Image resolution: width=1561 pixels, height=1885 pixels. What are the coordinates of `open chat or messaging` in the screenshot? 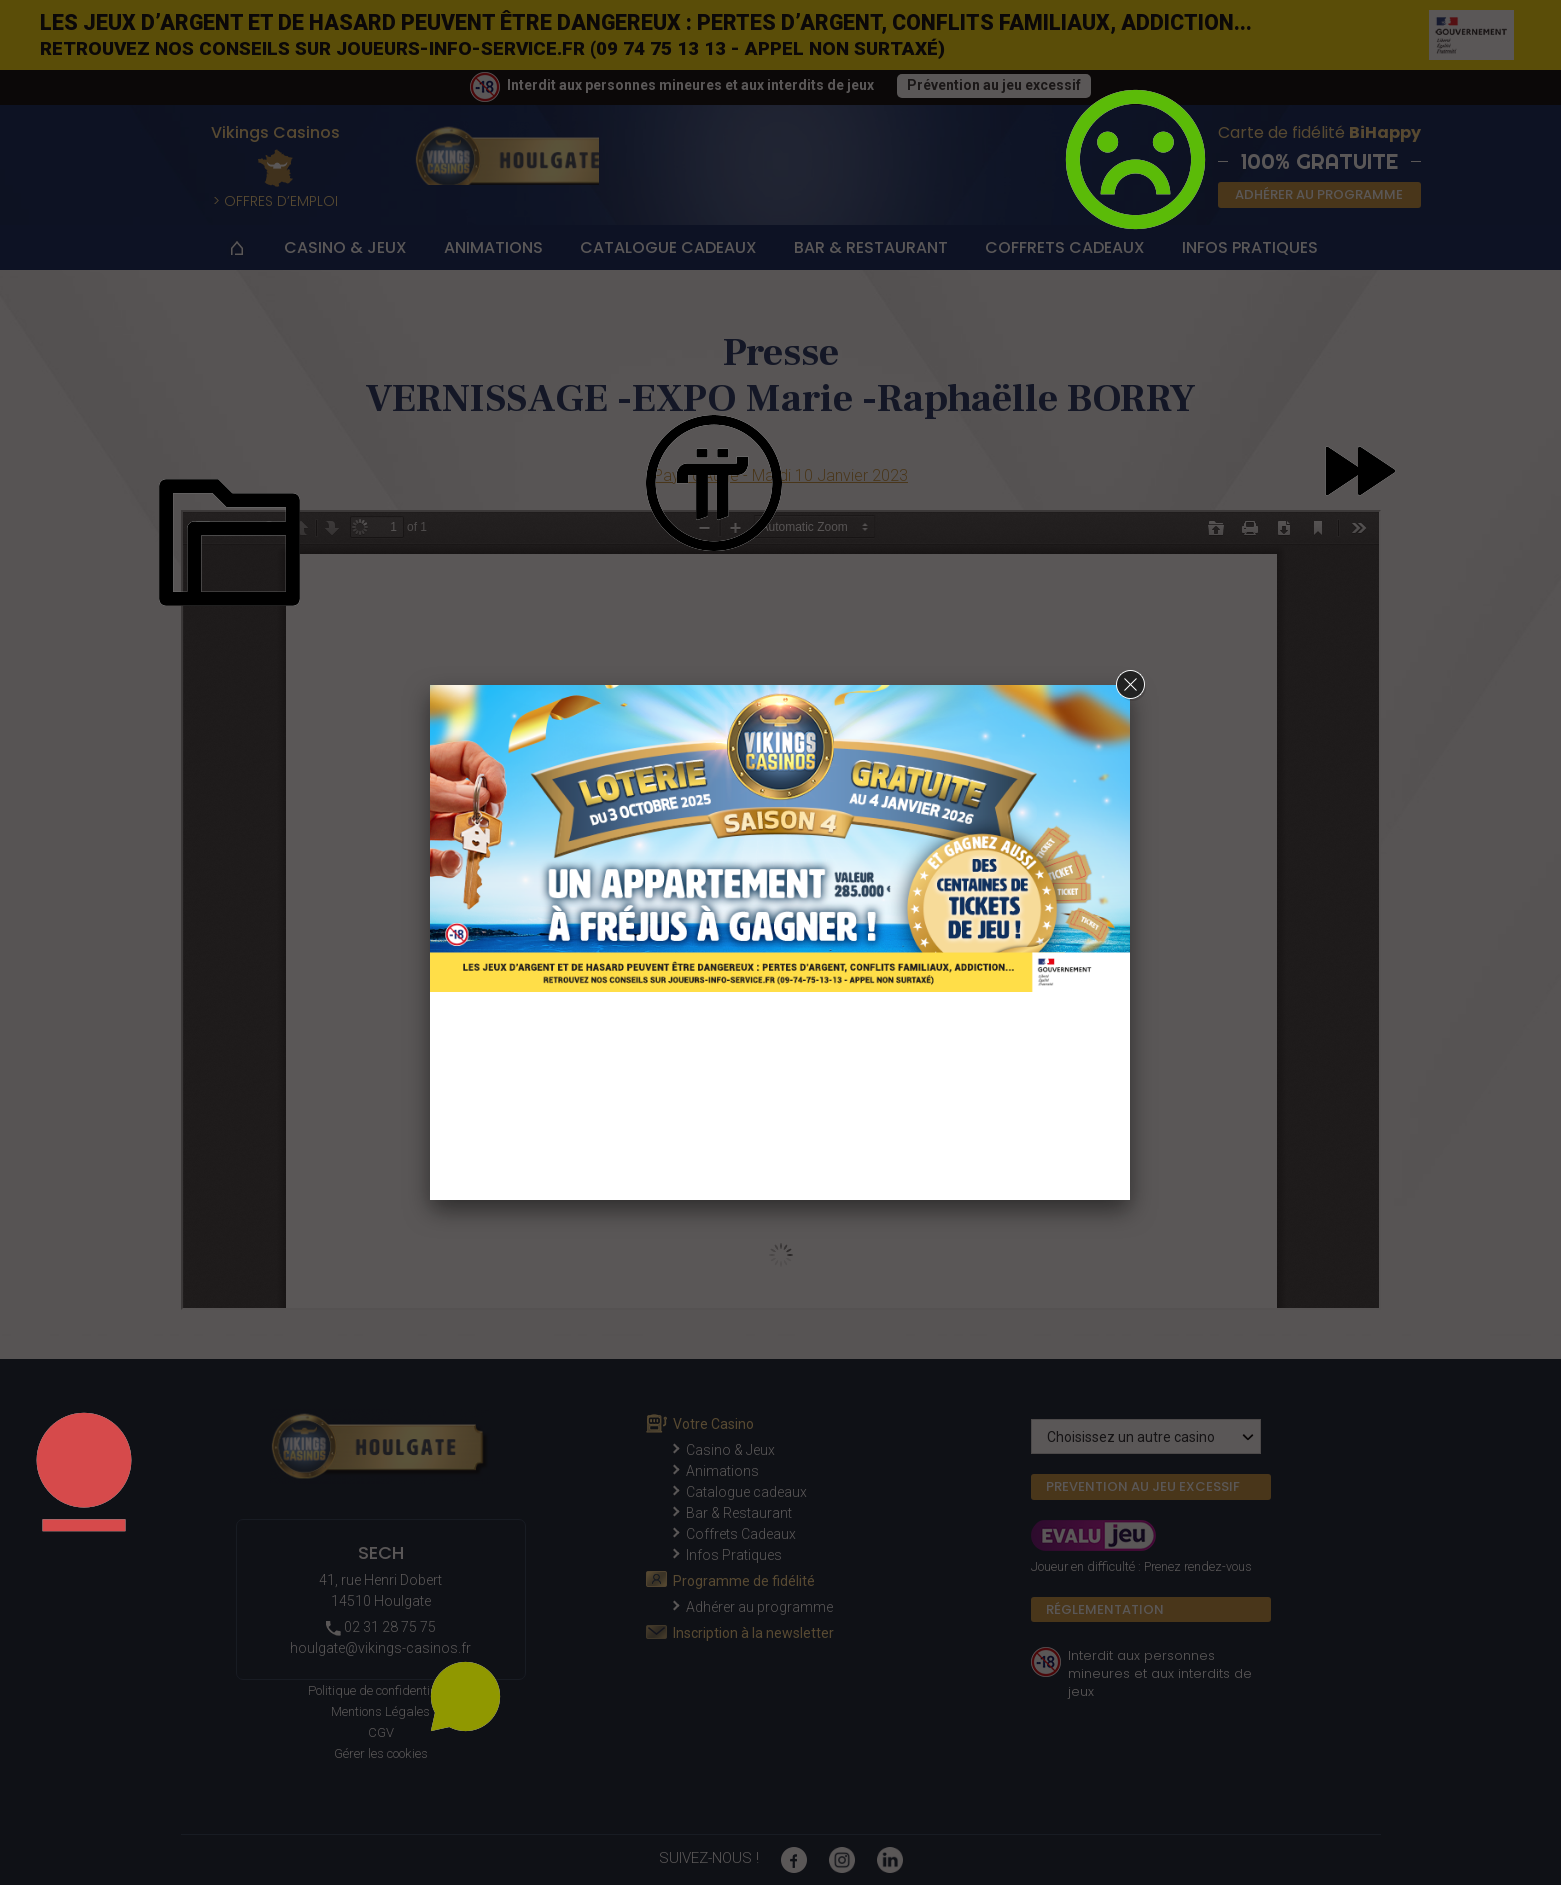 It's located at (465, 1696).